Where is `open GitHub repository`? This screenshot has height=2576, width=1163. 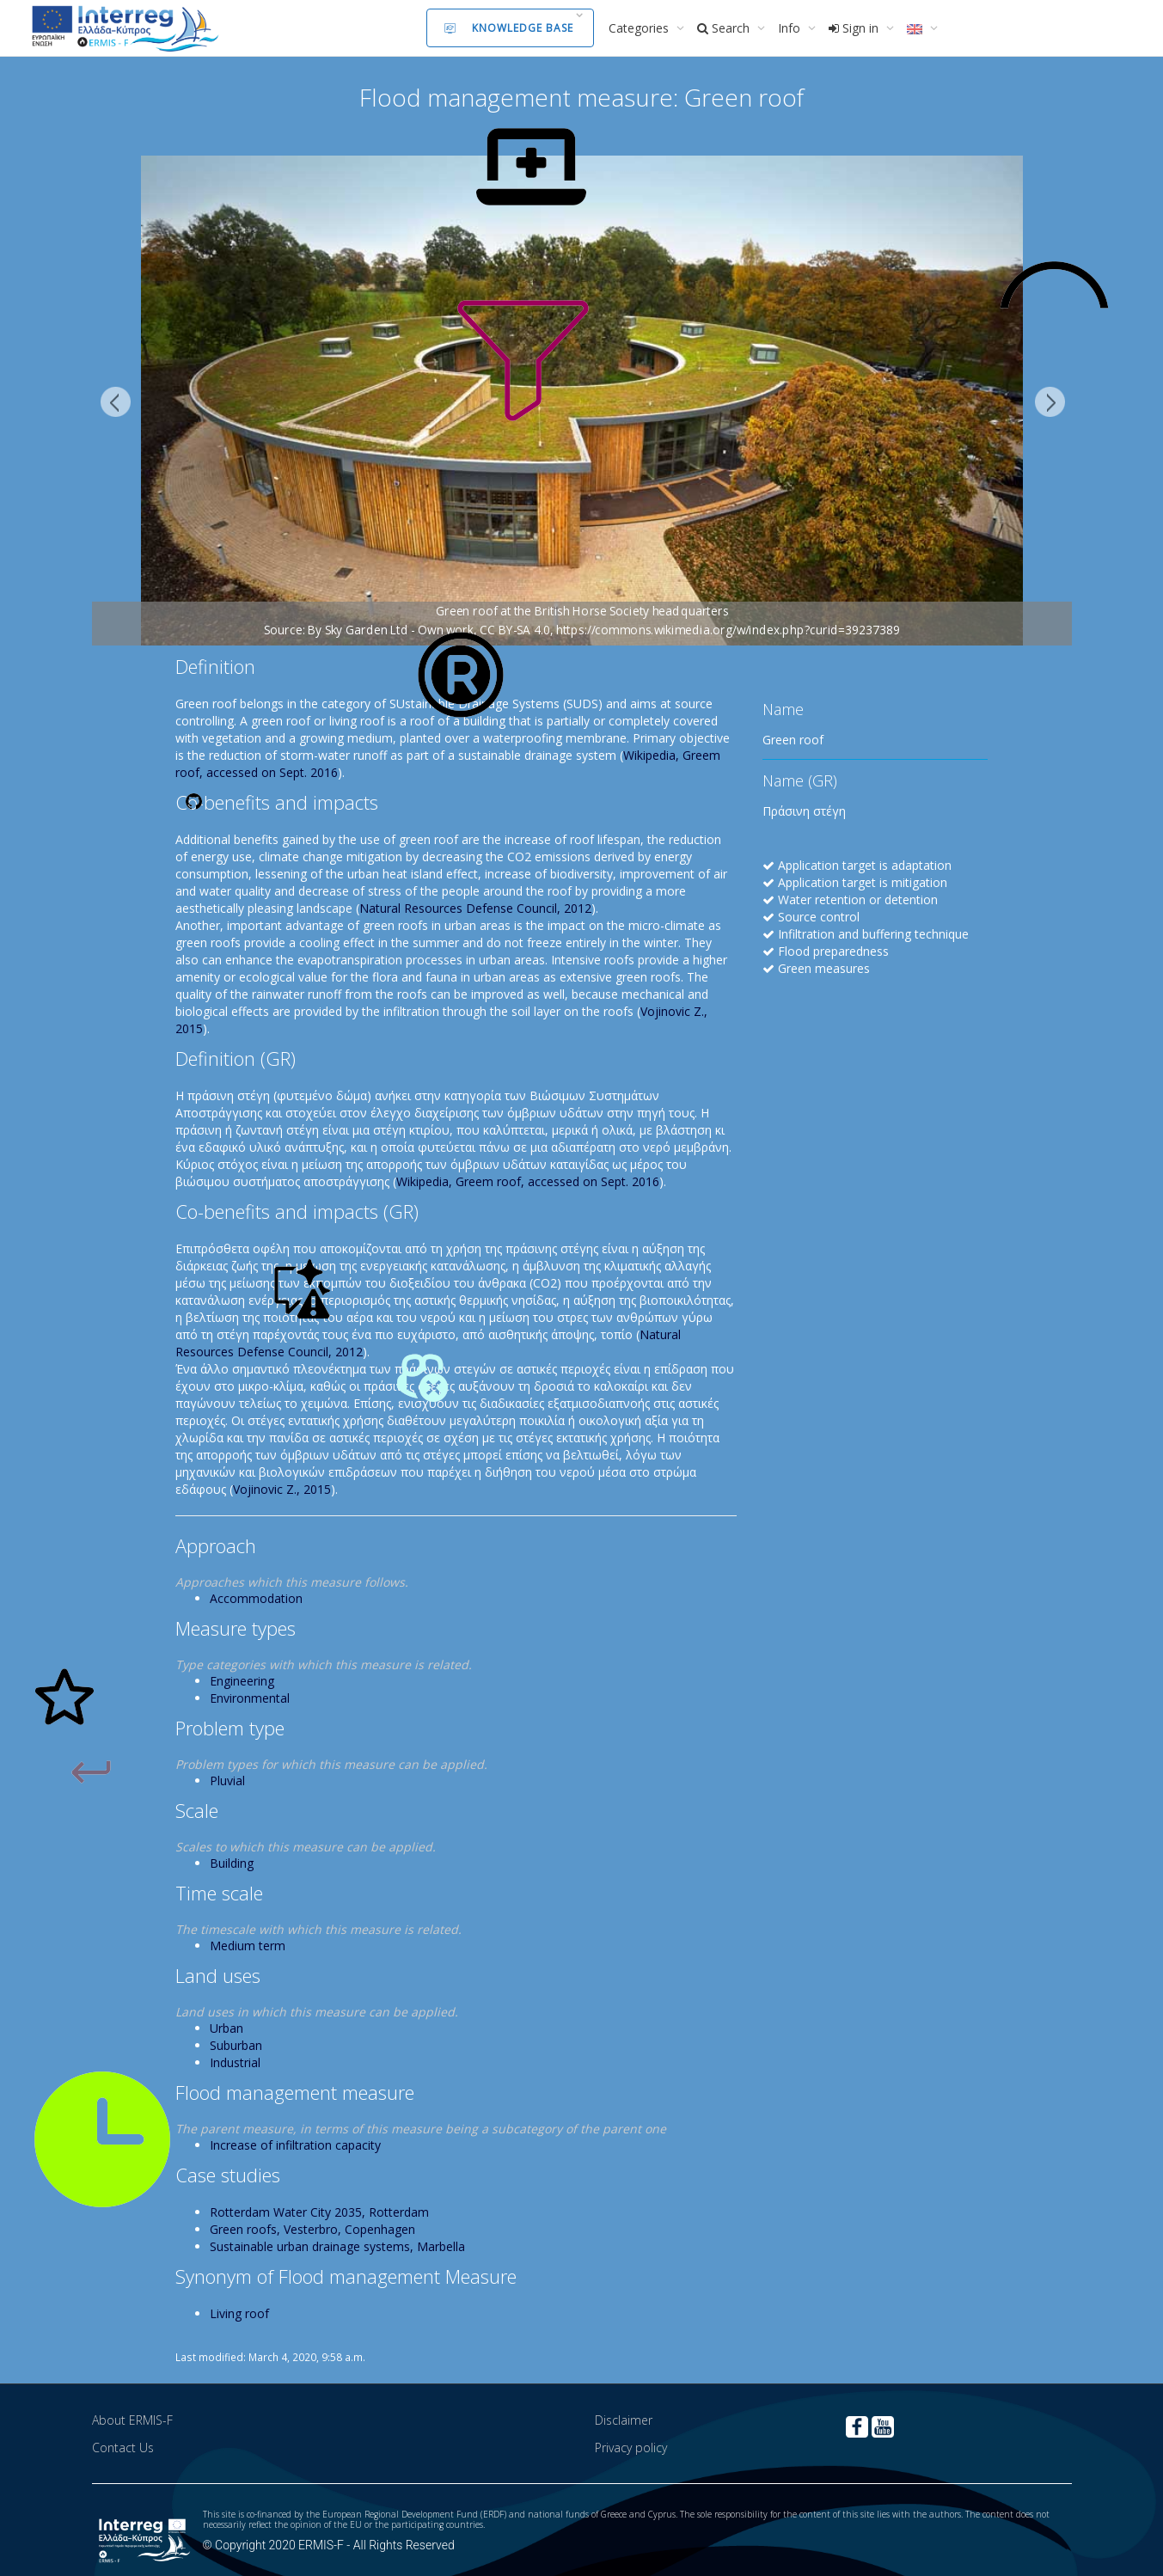 open GitHub repository is located at coordinates (193, 801).